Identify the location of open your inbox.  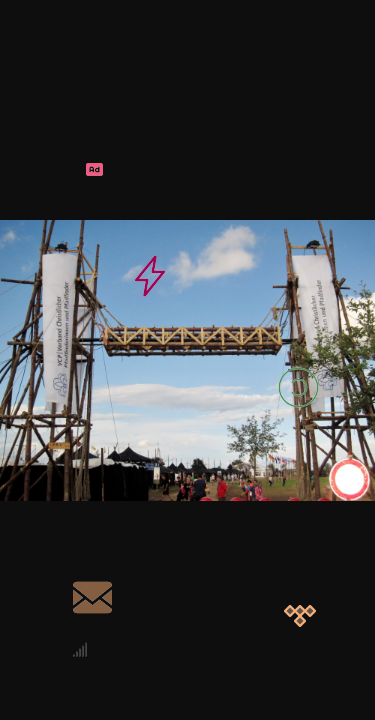
(92, 597).